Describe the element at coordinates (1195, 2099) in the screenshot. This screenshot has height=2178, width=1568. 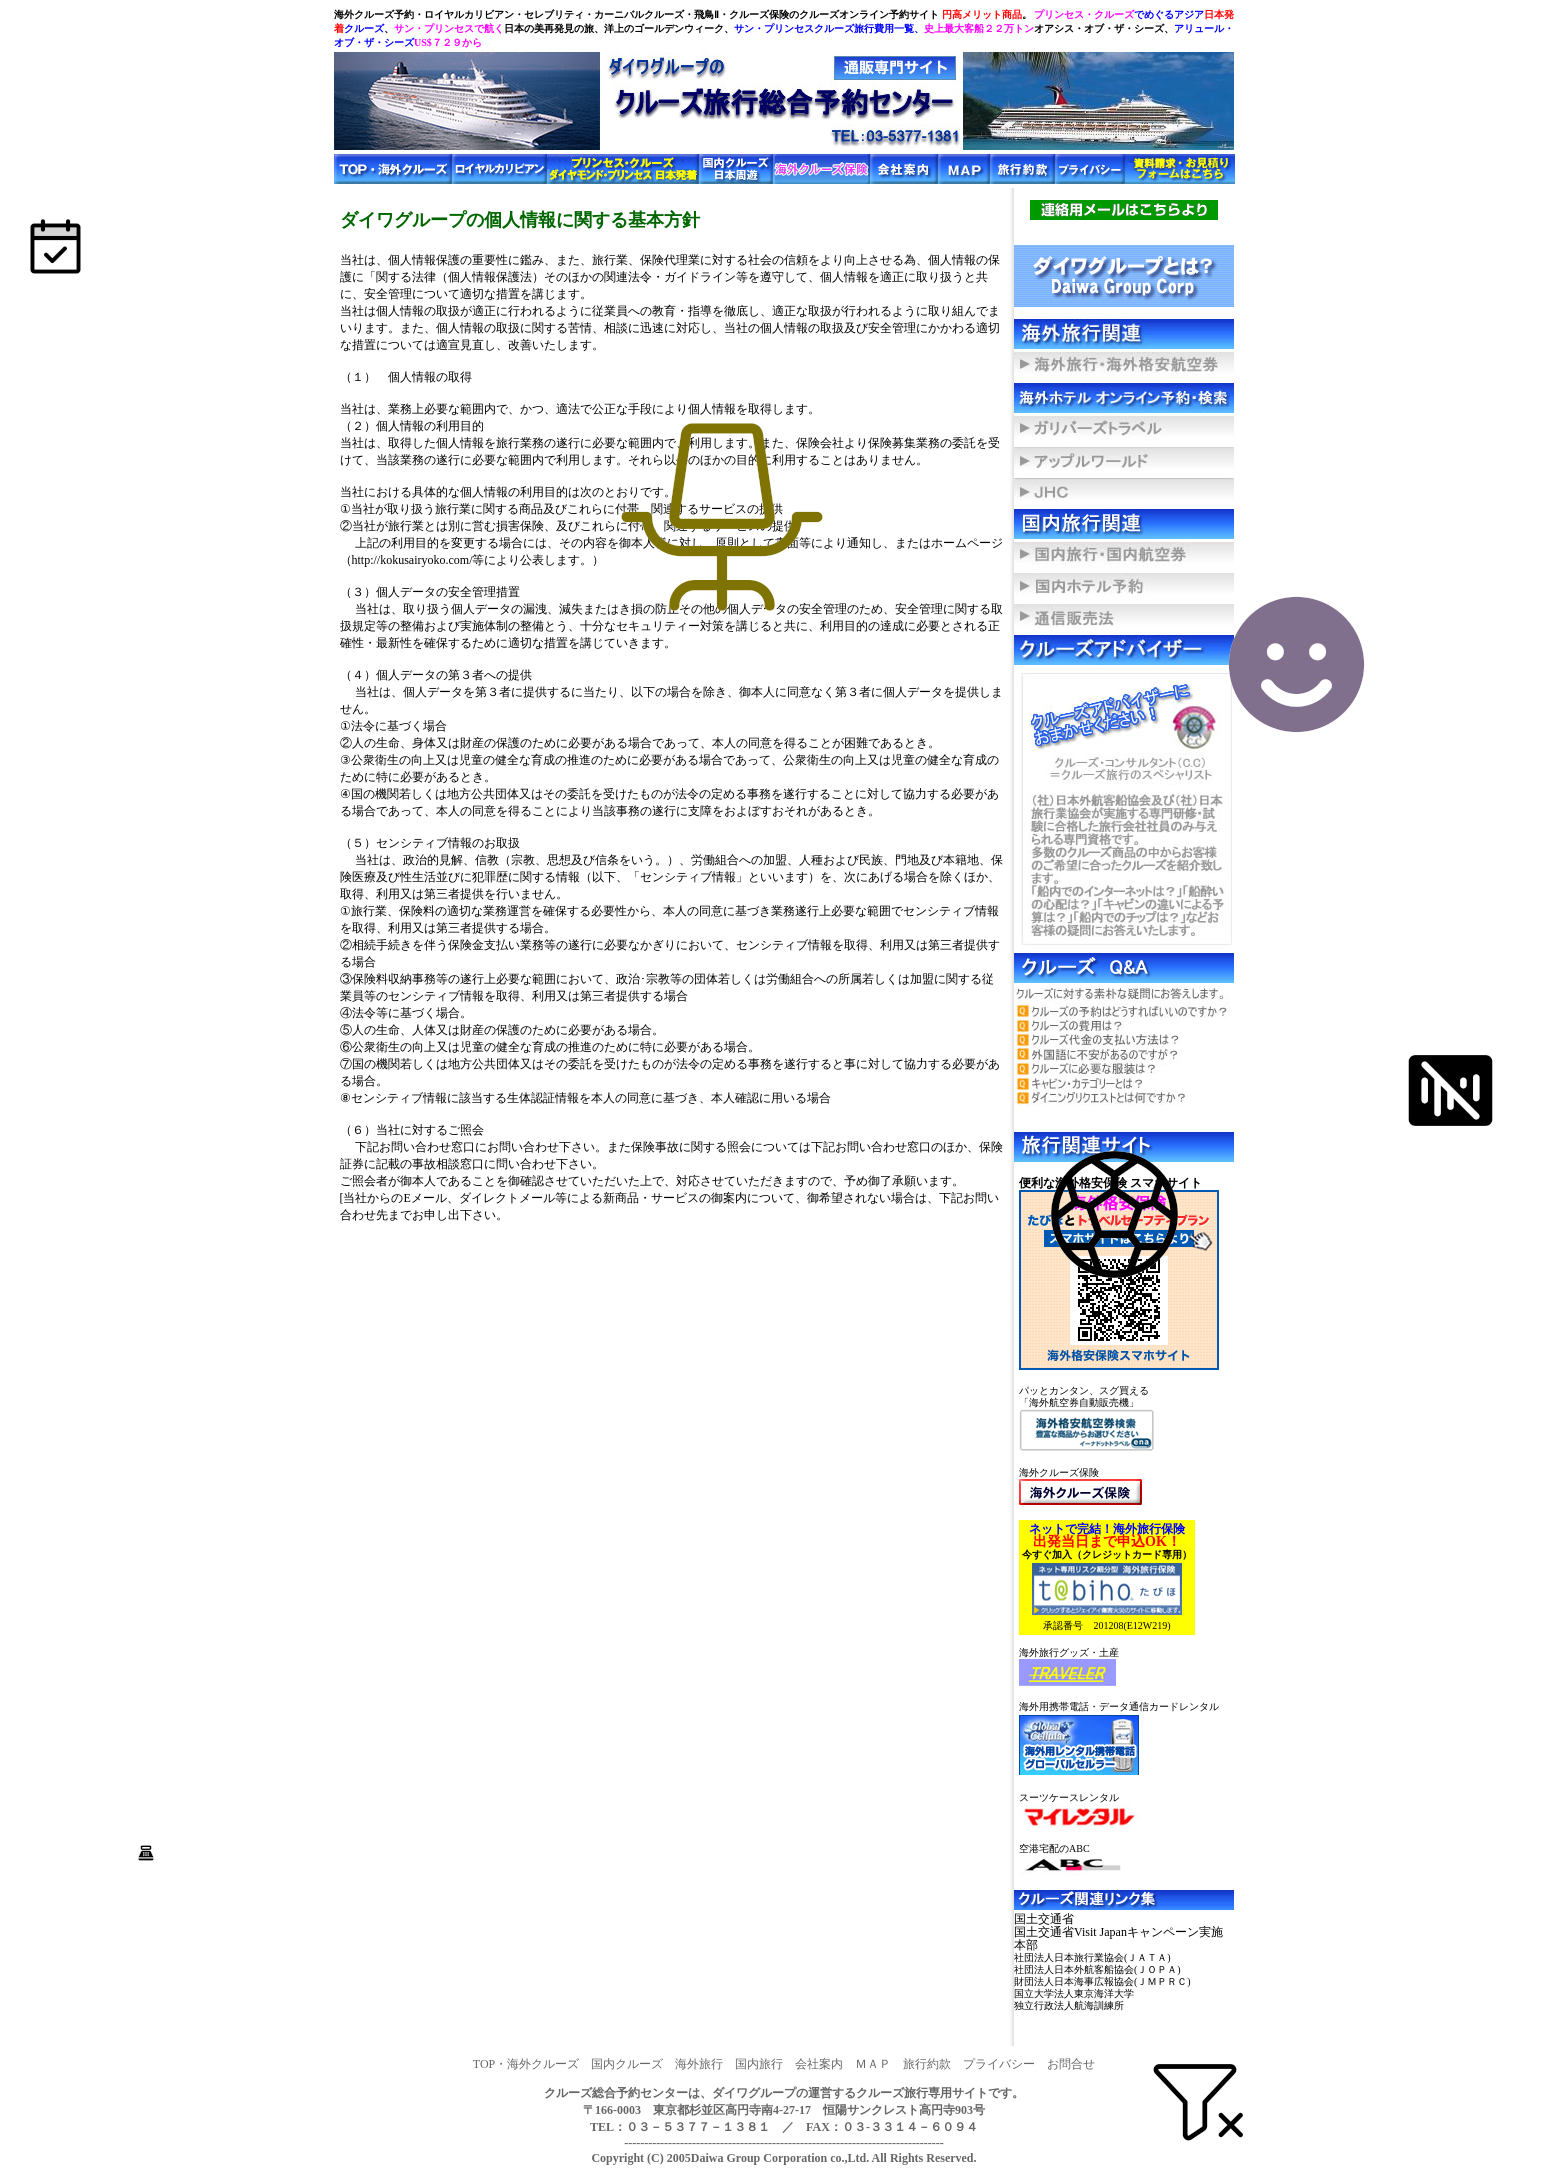
I see `clear all active filters` at that location.